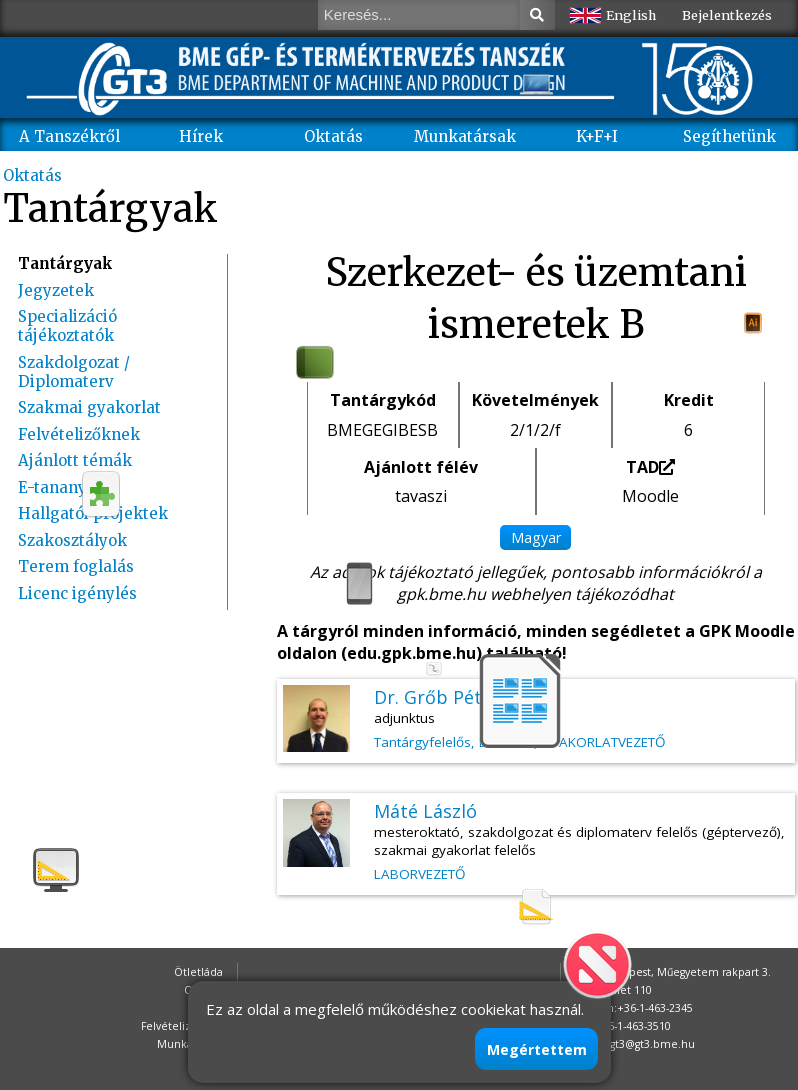 Image resolution: width=798 pixels, height=1090 pixels. Describe the element at coordinates (536, 83) in the screenshot. I see `represents a powerbook g4 laptop device` at that location.